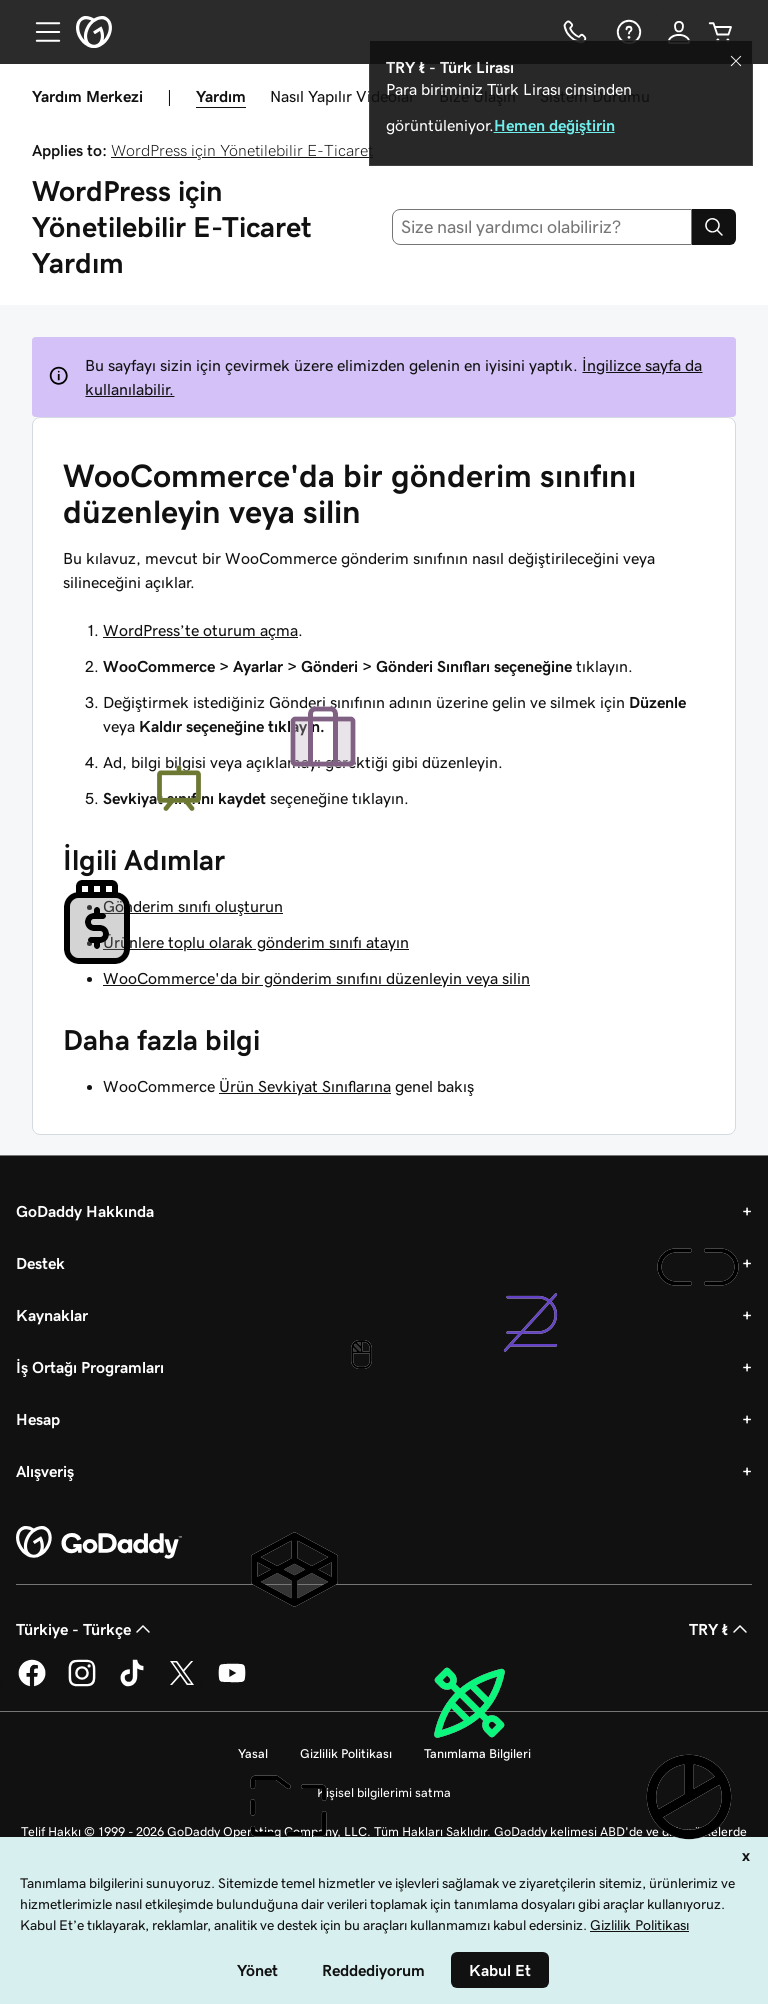 The height and width of the screenshot is (2004, 768). I want to click on start or view a presentation, so click(179, 789).